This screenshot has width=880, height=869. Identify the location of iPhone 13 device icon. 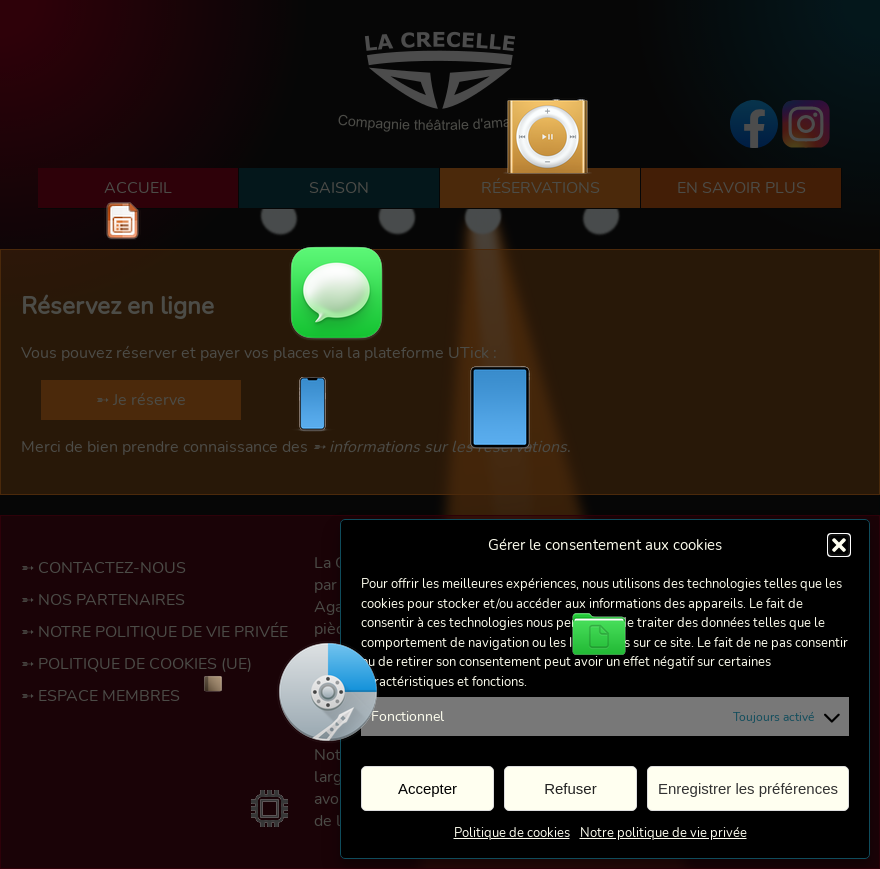
(312, 404).